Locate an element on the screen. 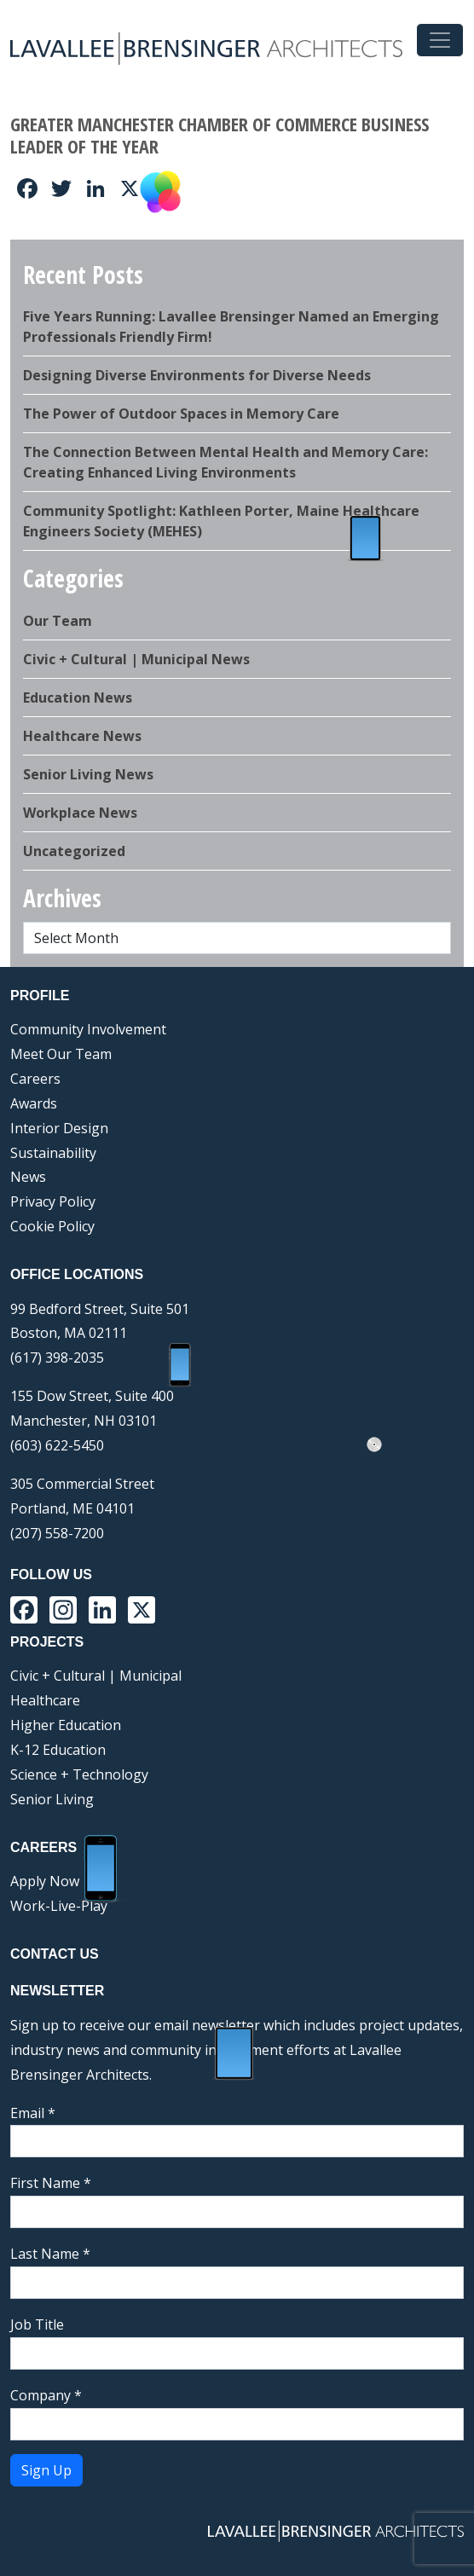 This screenshot has width=474, height=2576. open Game Center app is located at coordinates (160, 192).